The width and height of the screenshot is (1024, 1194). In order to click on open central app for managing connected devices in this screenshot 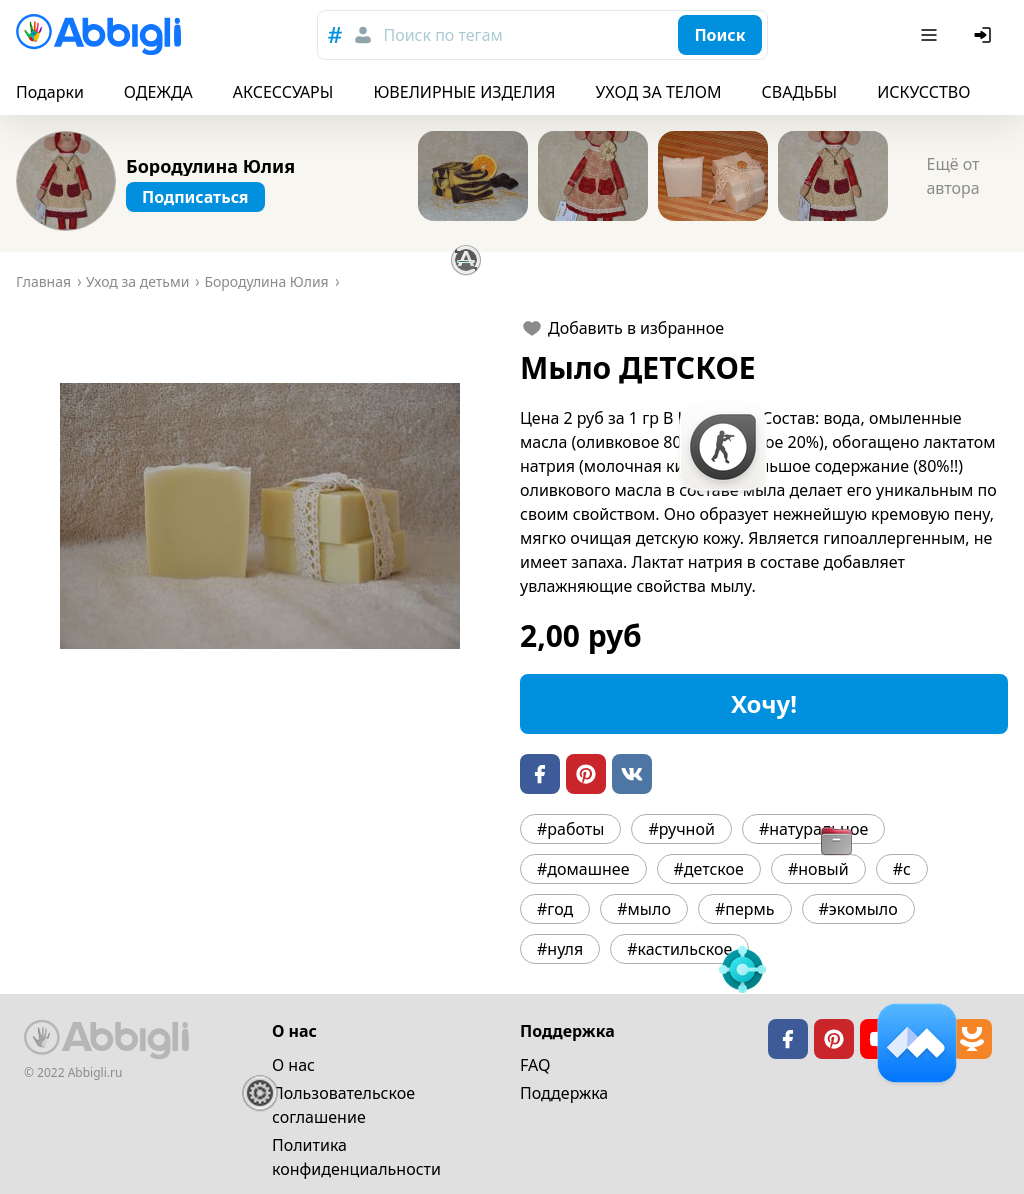, I will do `click(742, 969)`.